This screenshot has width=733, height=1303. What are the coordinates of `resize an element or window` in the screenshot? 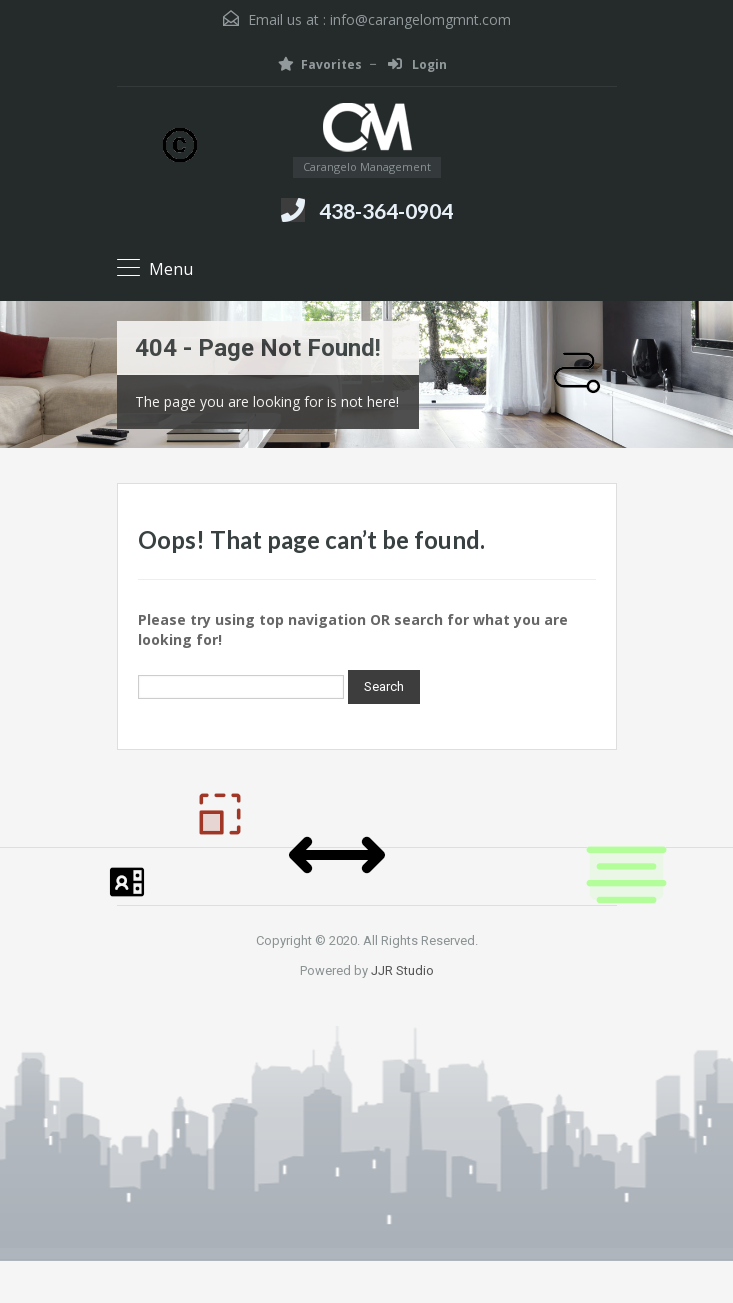 It's located at (220, 814).